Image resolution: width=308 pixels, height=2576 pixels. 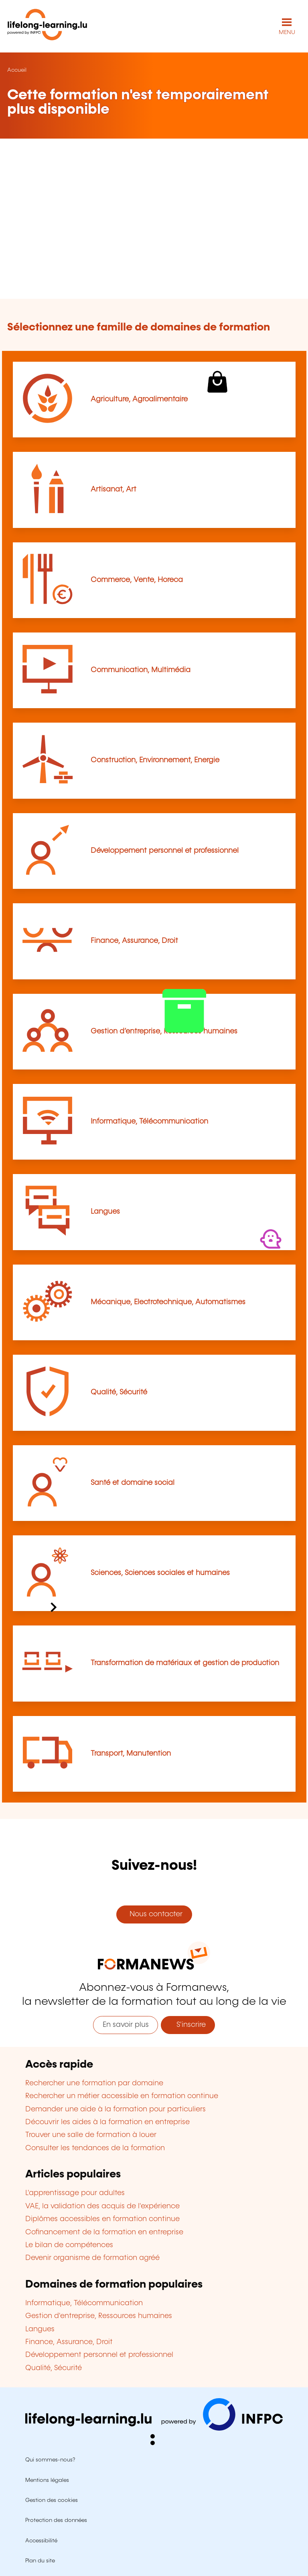 I want to click on access storage or archived files, so click(x=184, y=1011).